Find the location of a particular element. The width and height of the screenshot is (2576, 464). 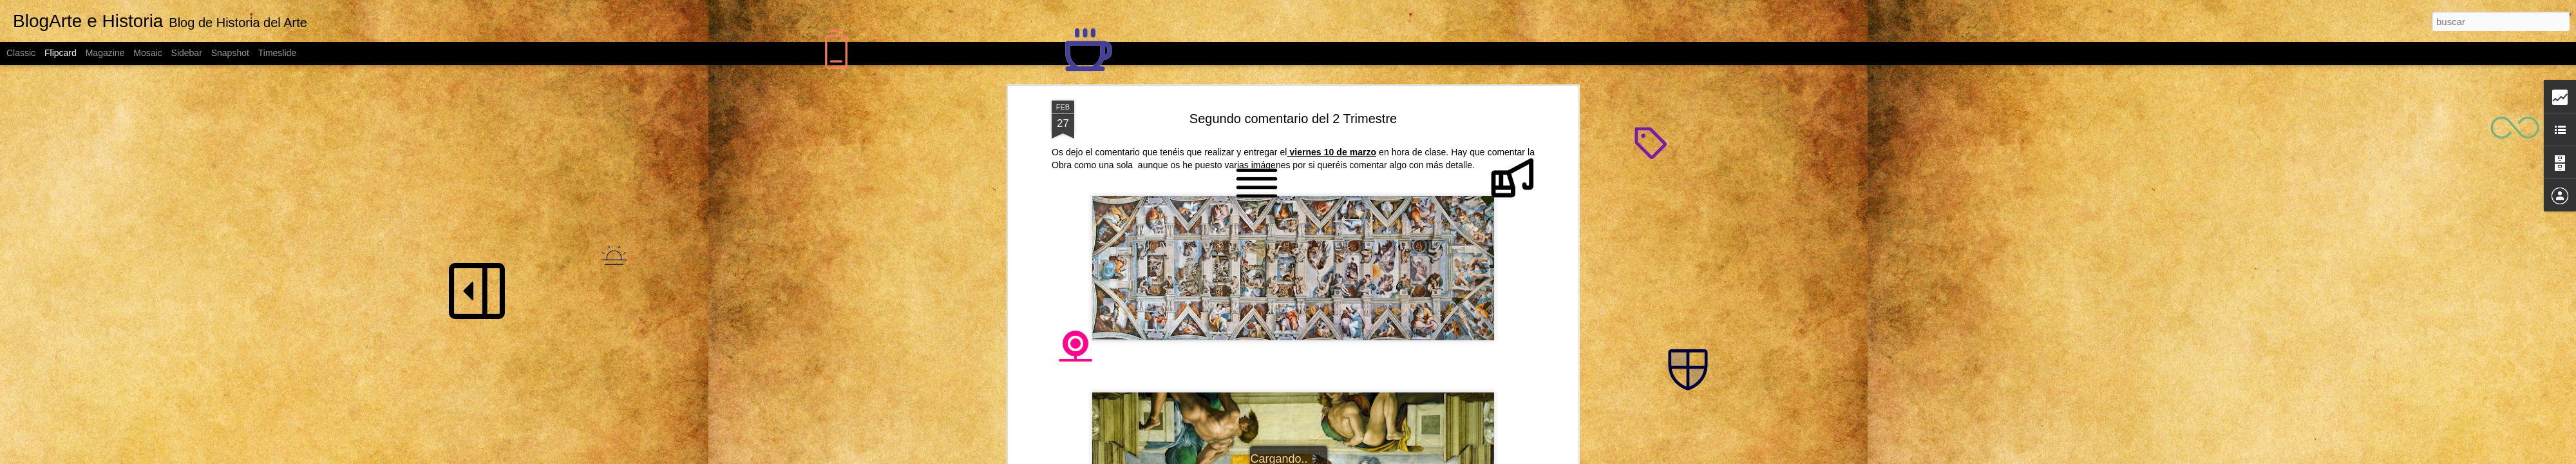

add a tag or label to an item is located at coordinates (1649, 141).